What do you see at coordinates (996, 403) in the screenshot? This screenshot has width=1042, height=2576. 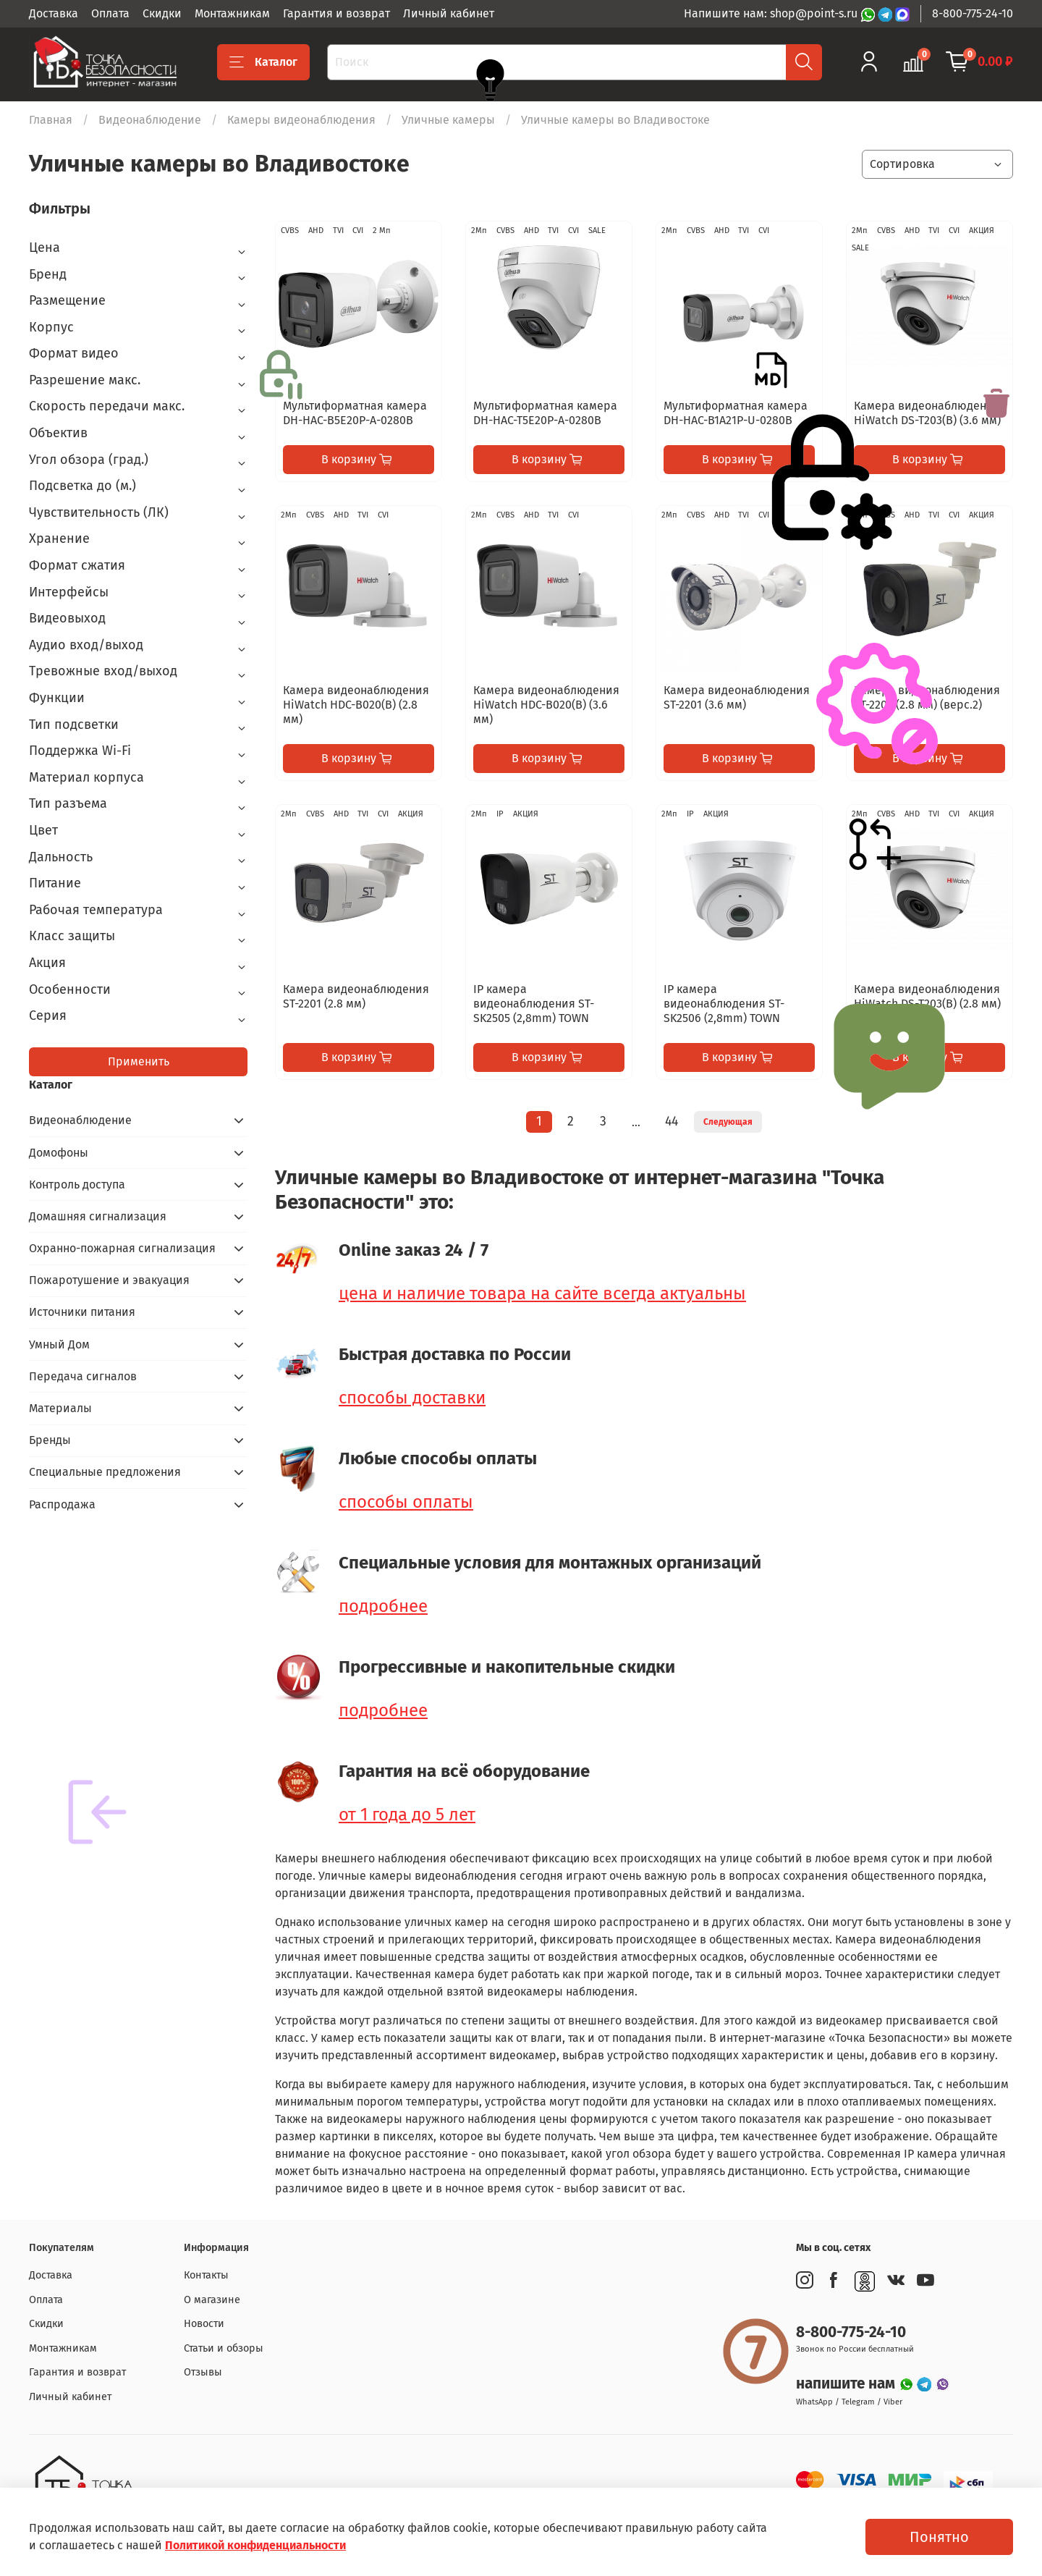 I see `delete selected item` at bounding box center [996, 403].